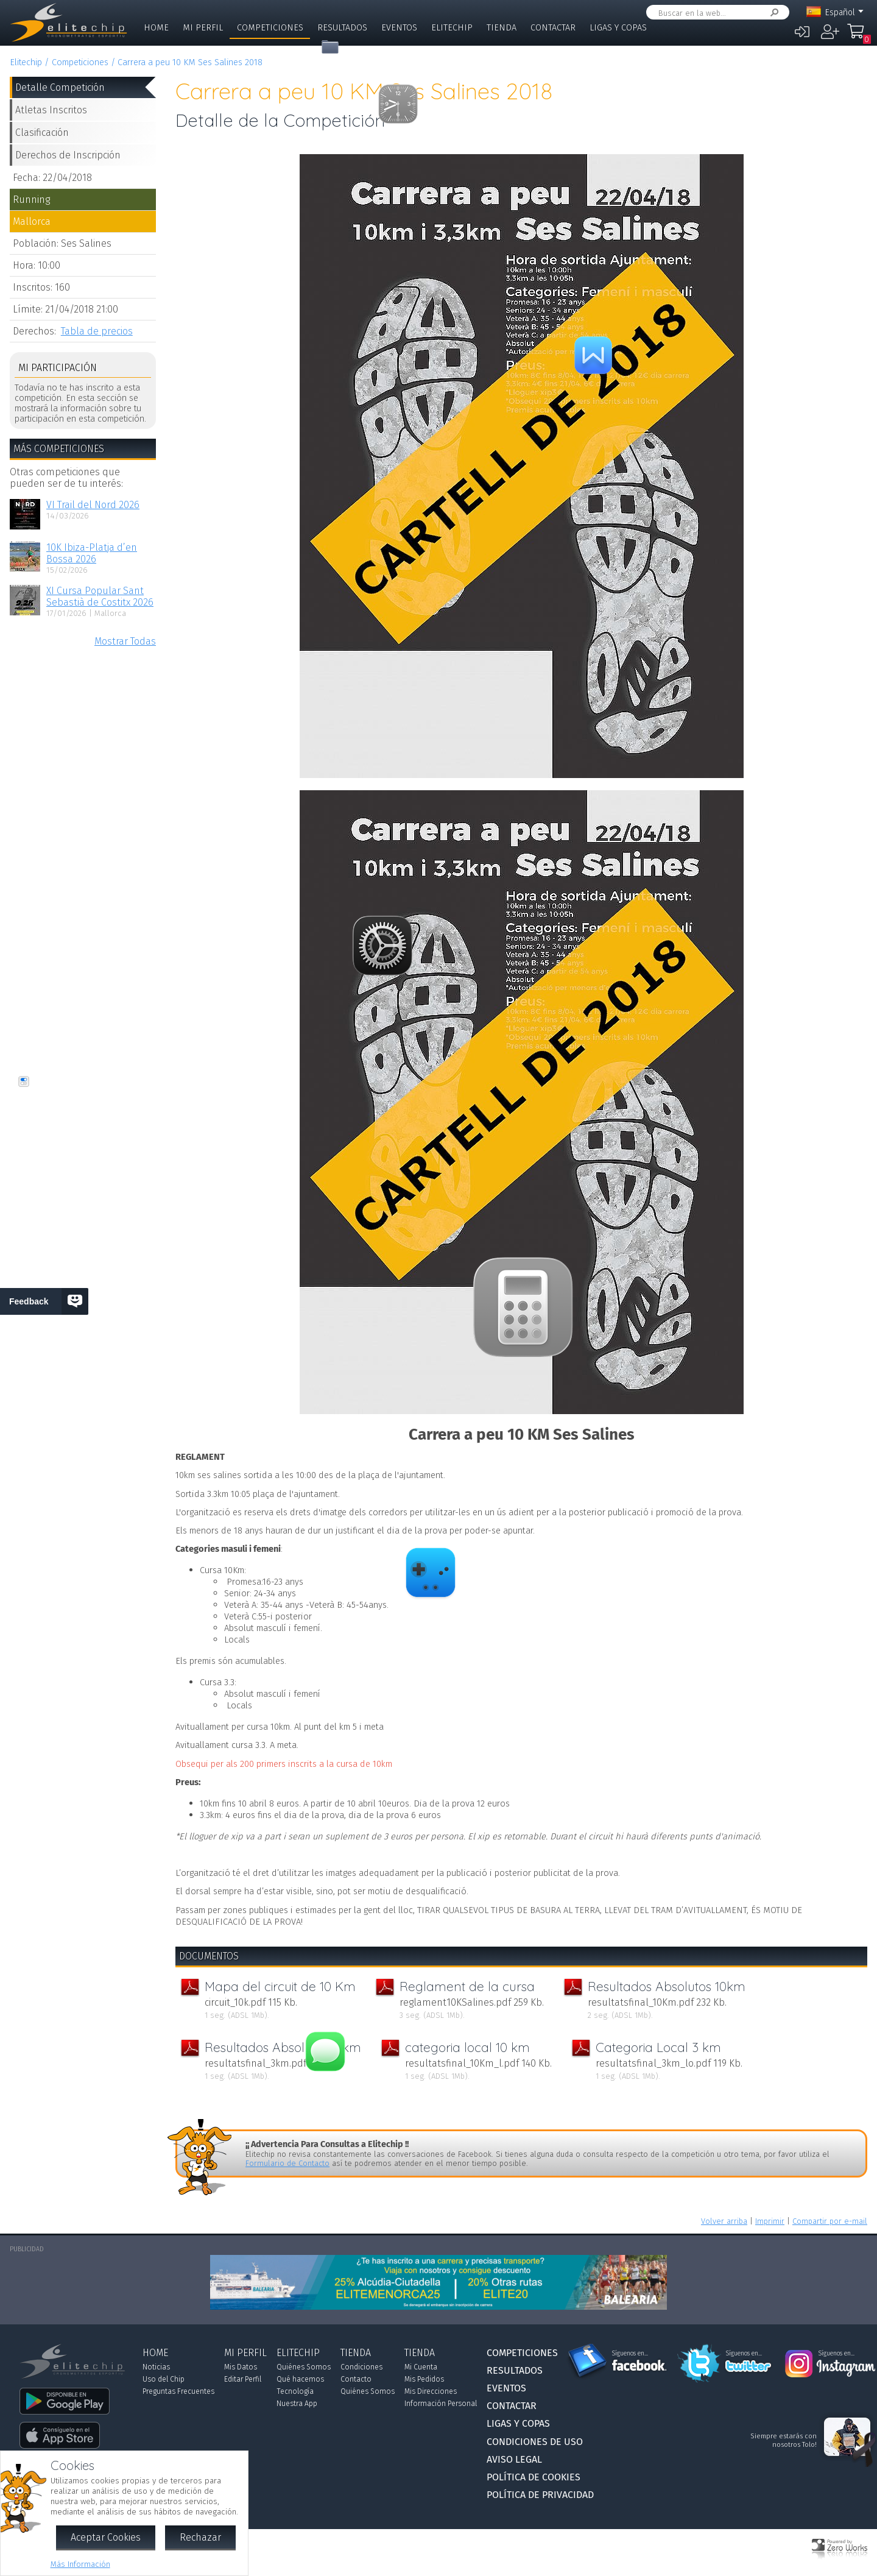 The width and height of the screenshot is (877, 2576). What do you see at coordinates (24, 1081) in the screenshot?
I see `open system settings or preferences` at bounding box center [24, 1081].